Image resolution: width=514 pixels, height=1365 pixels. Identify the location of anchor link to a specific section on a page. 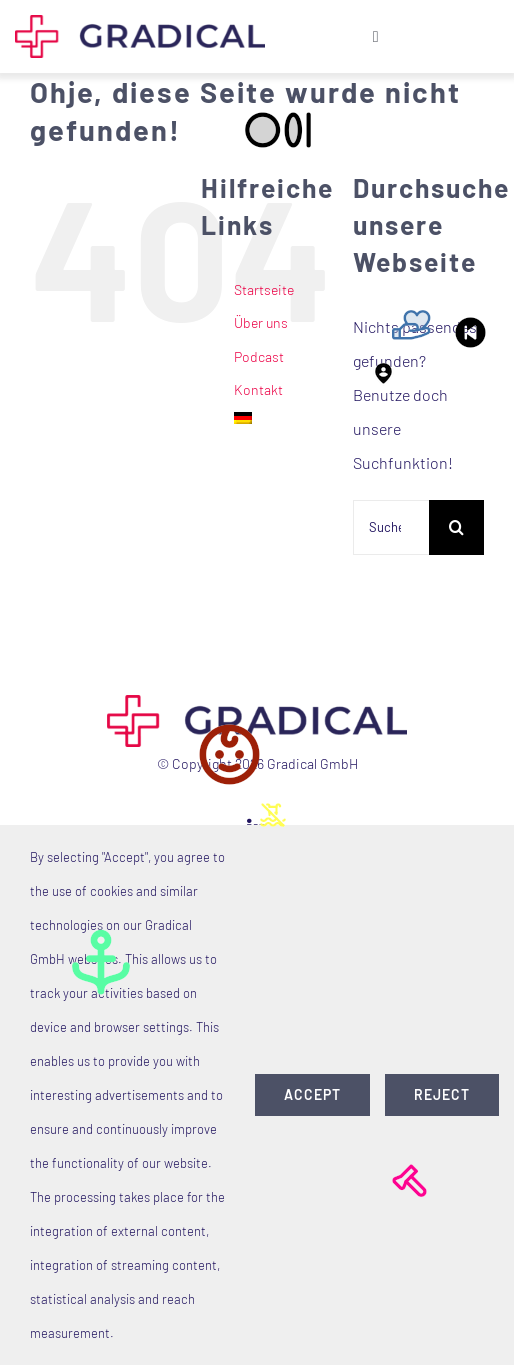
(101, 961).